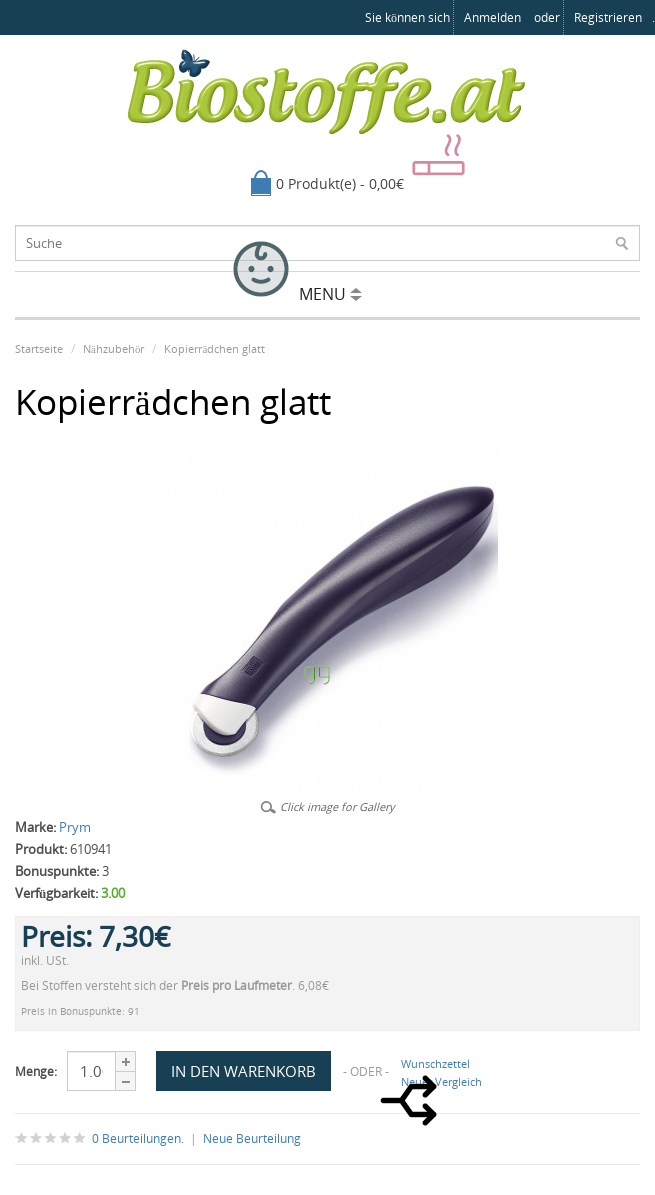 This screenshot has width=655, height=1195. I want to click on view testimonials or quotes, so click(317, 675).